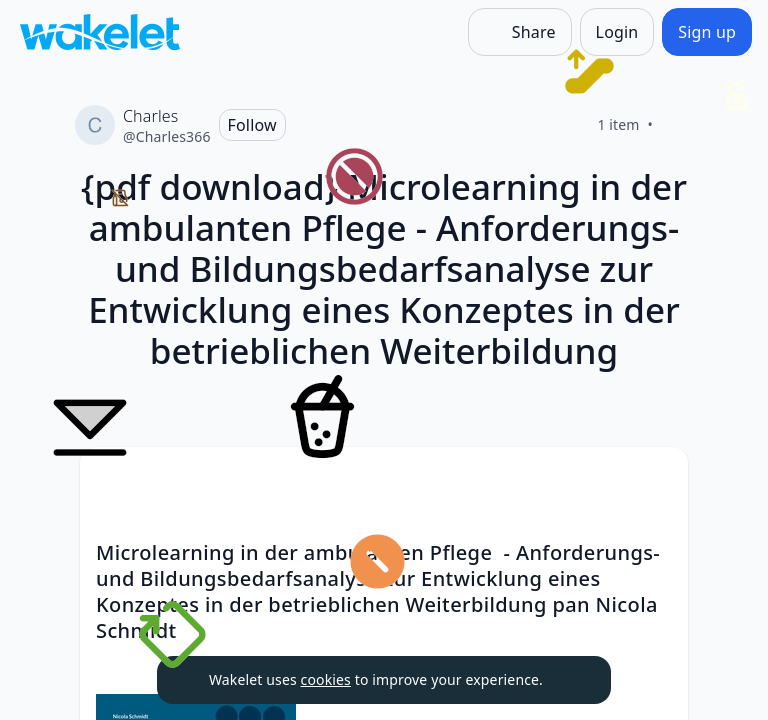 This screenshot has width=768, height=720. I want to click on order bubble tea or boba drinks, so click(322, 418).